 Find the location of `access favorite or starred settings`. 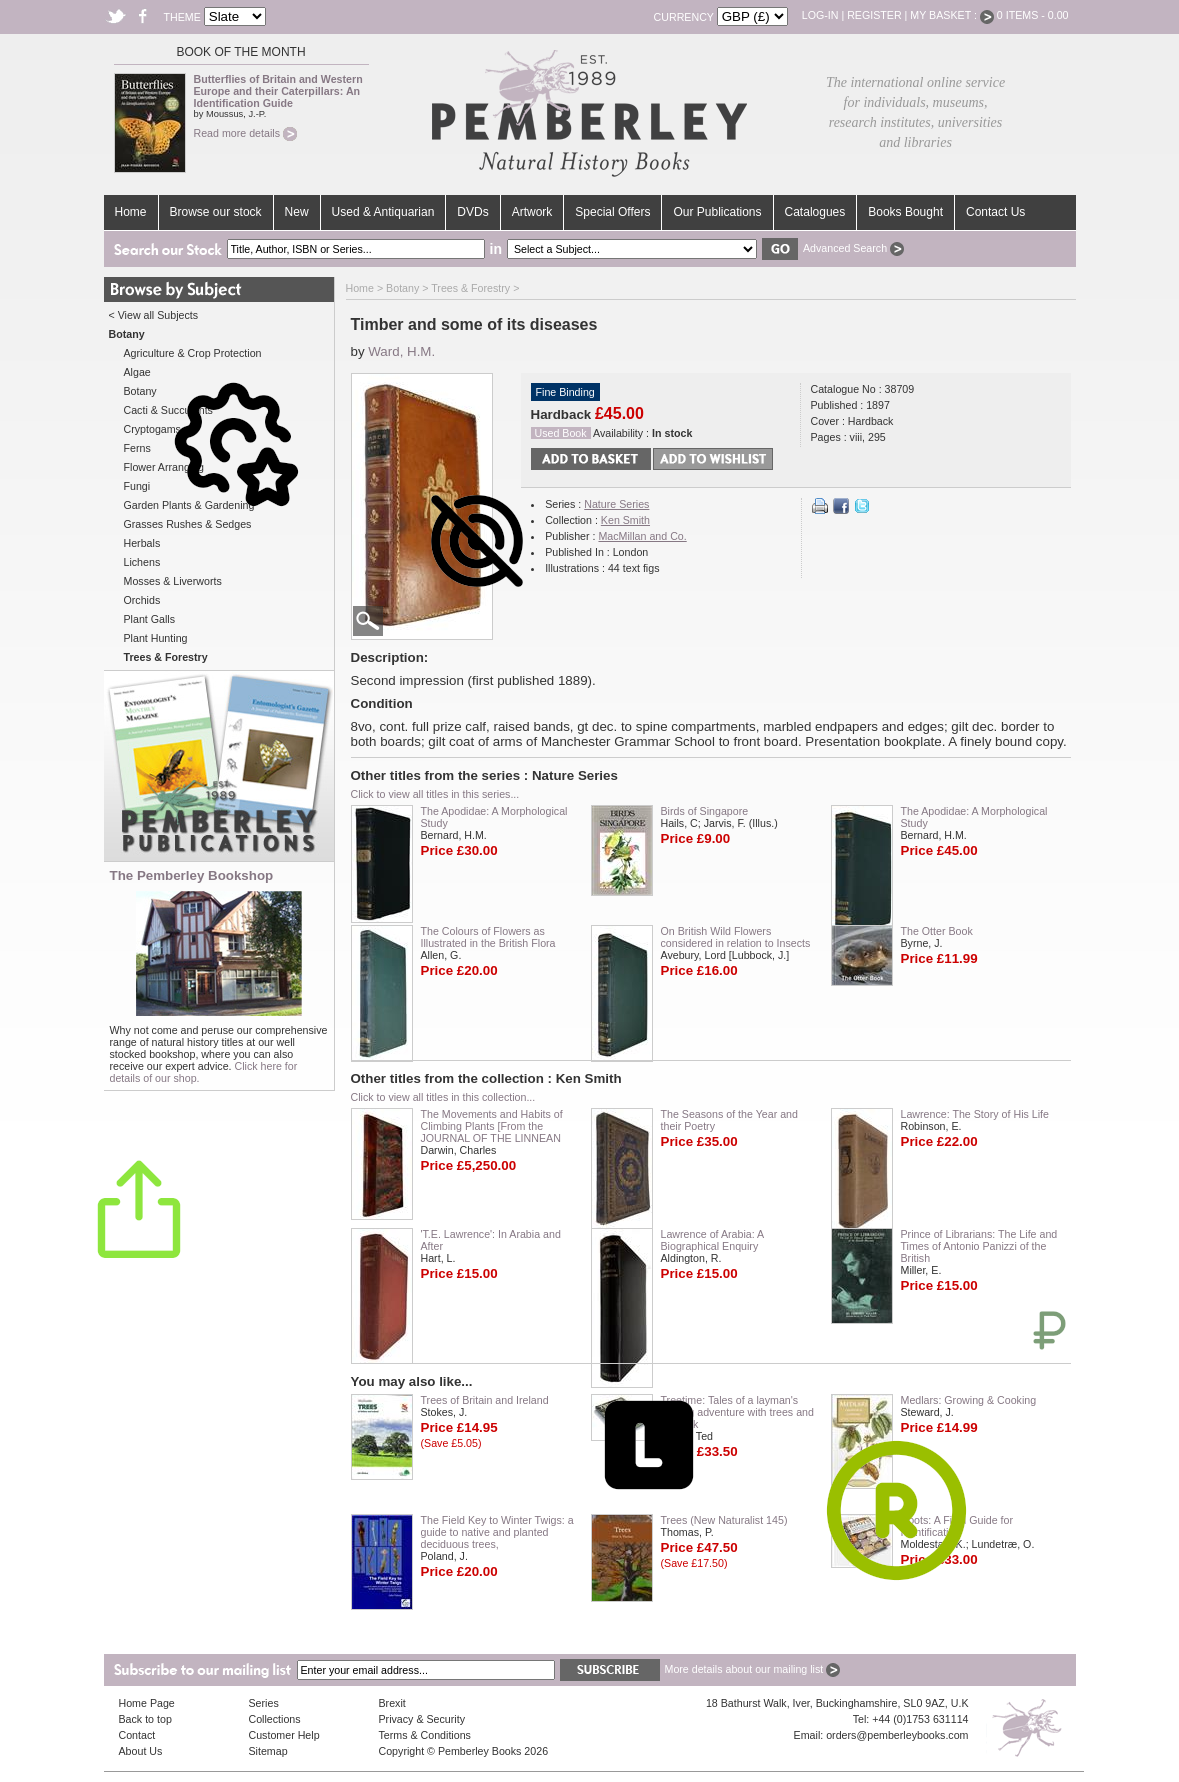

access favorite or starred settings is located at coordinates (233, 441).